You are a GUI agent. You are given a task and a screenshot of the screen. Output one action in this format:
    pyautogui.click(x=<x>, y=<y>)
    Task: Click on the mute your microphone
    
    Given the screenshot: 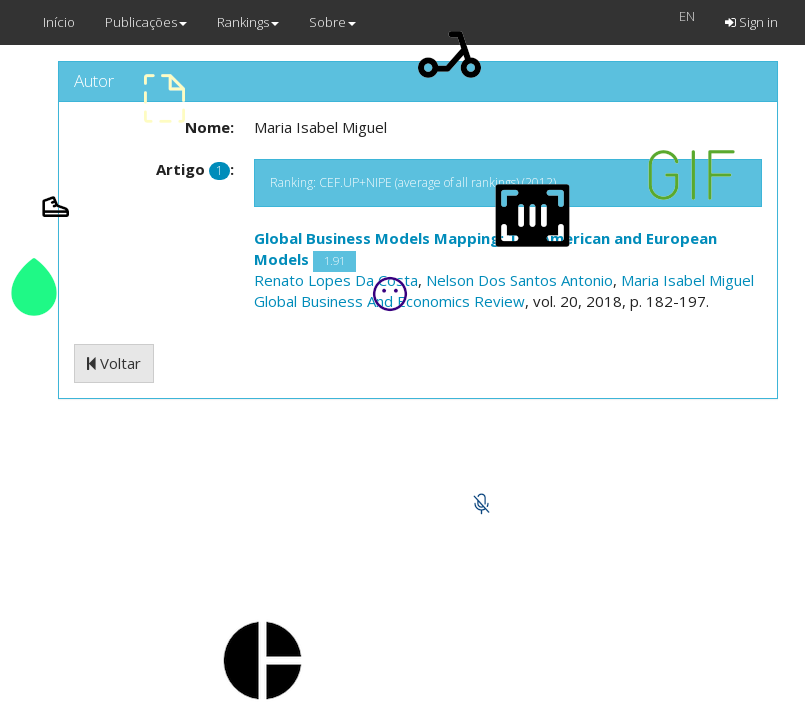 What is the action you would take?
    pyautogui.click(x=481, y=503)
    